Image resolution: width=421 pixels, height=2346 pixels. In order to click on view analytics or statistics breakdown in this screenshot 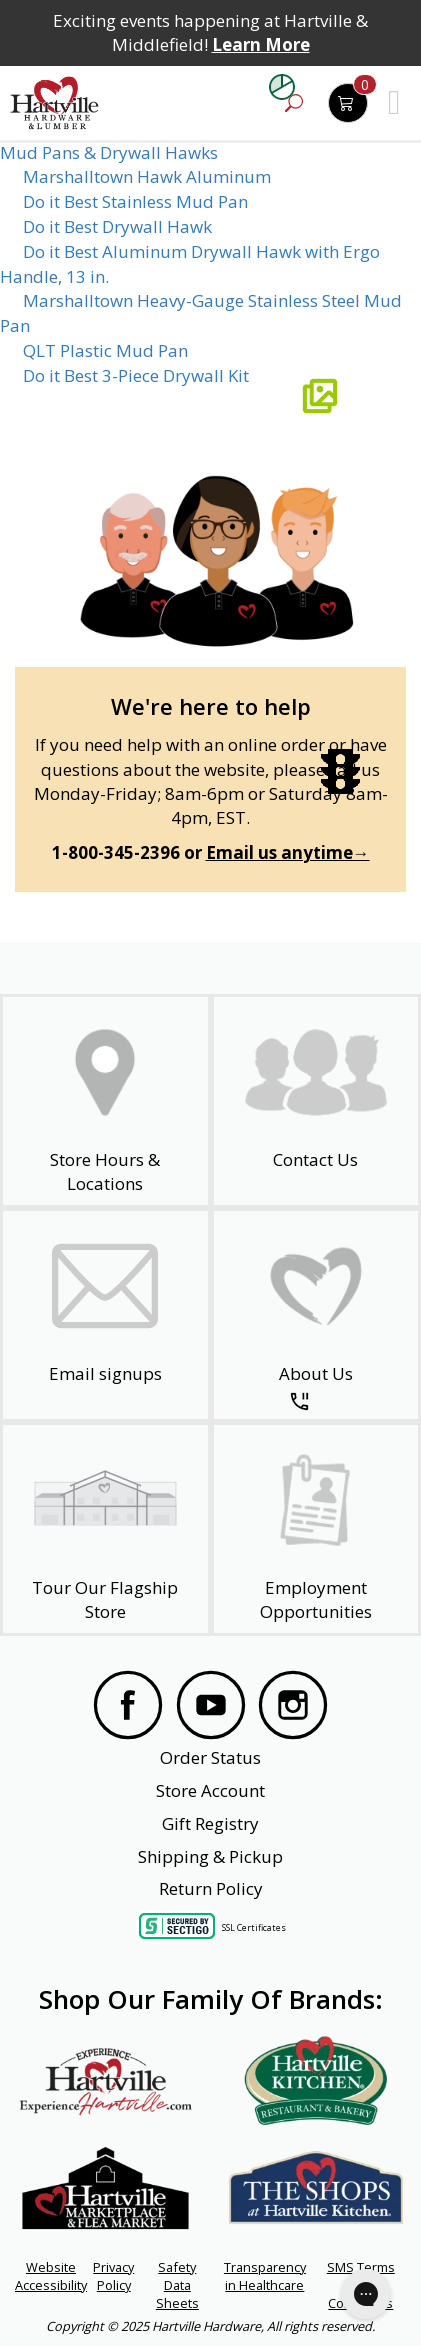, I will do `click(282, 87)`.